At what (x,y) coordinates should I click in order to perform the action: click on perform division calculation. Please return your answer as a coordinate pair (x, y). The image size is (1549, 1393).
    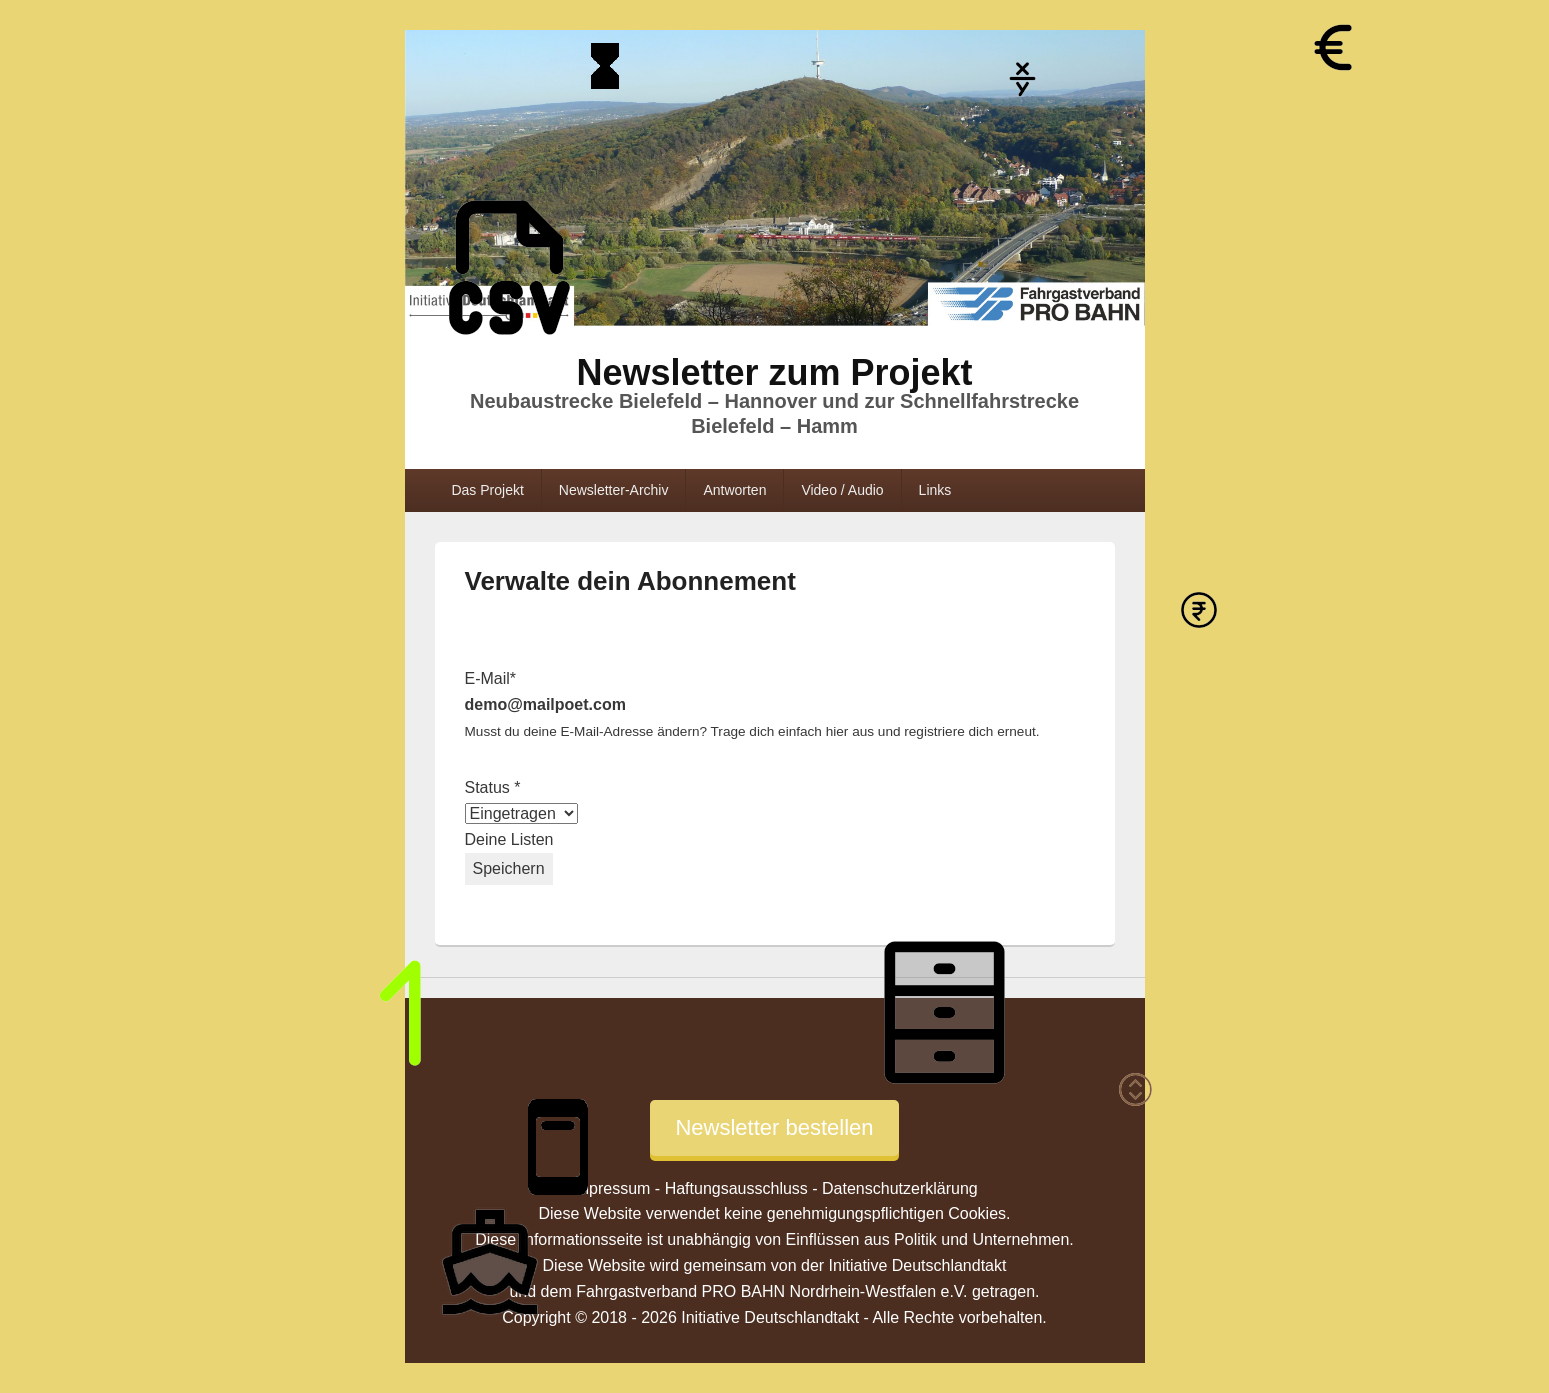
    Looking at the image, I should click on (1022, 78).